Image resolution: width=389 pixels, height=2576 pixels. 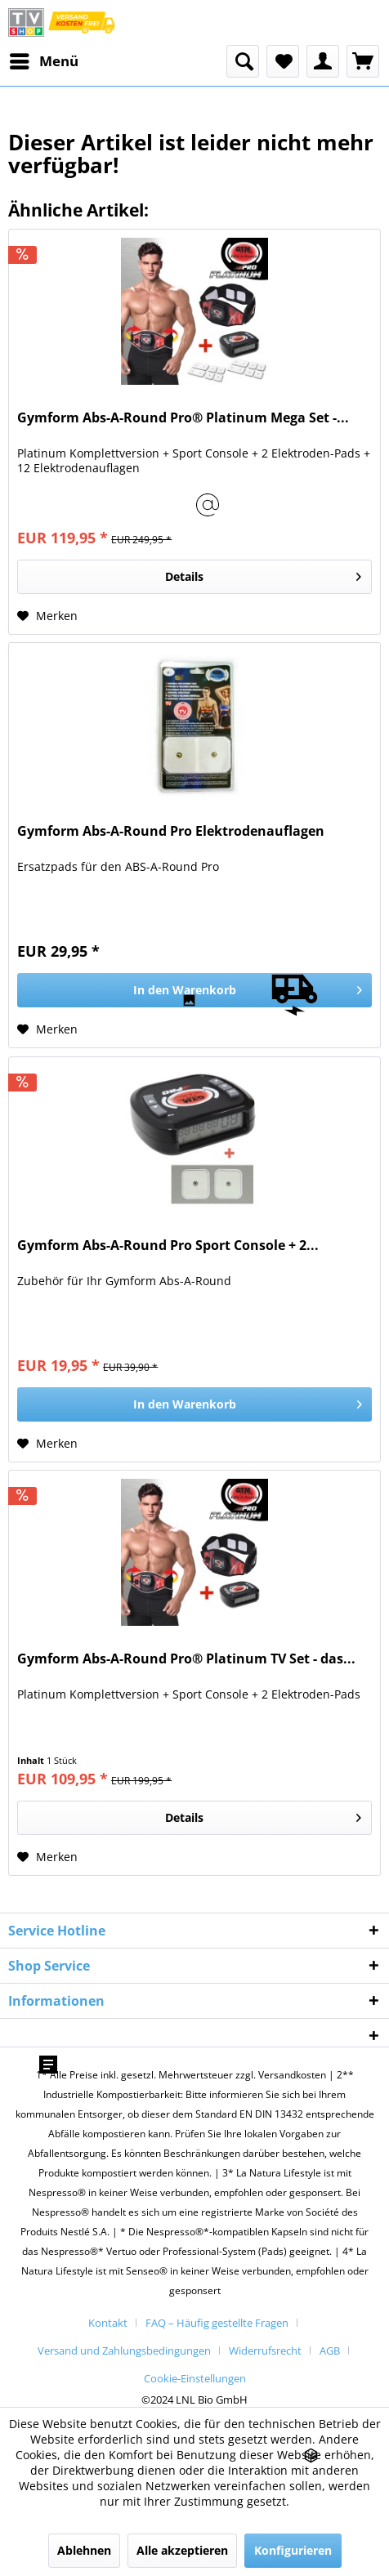 What do you see at coordinates (294, 993) in the screenshot?
I see `select electric rickshaw as transport option` at bounding box center [294, 993].